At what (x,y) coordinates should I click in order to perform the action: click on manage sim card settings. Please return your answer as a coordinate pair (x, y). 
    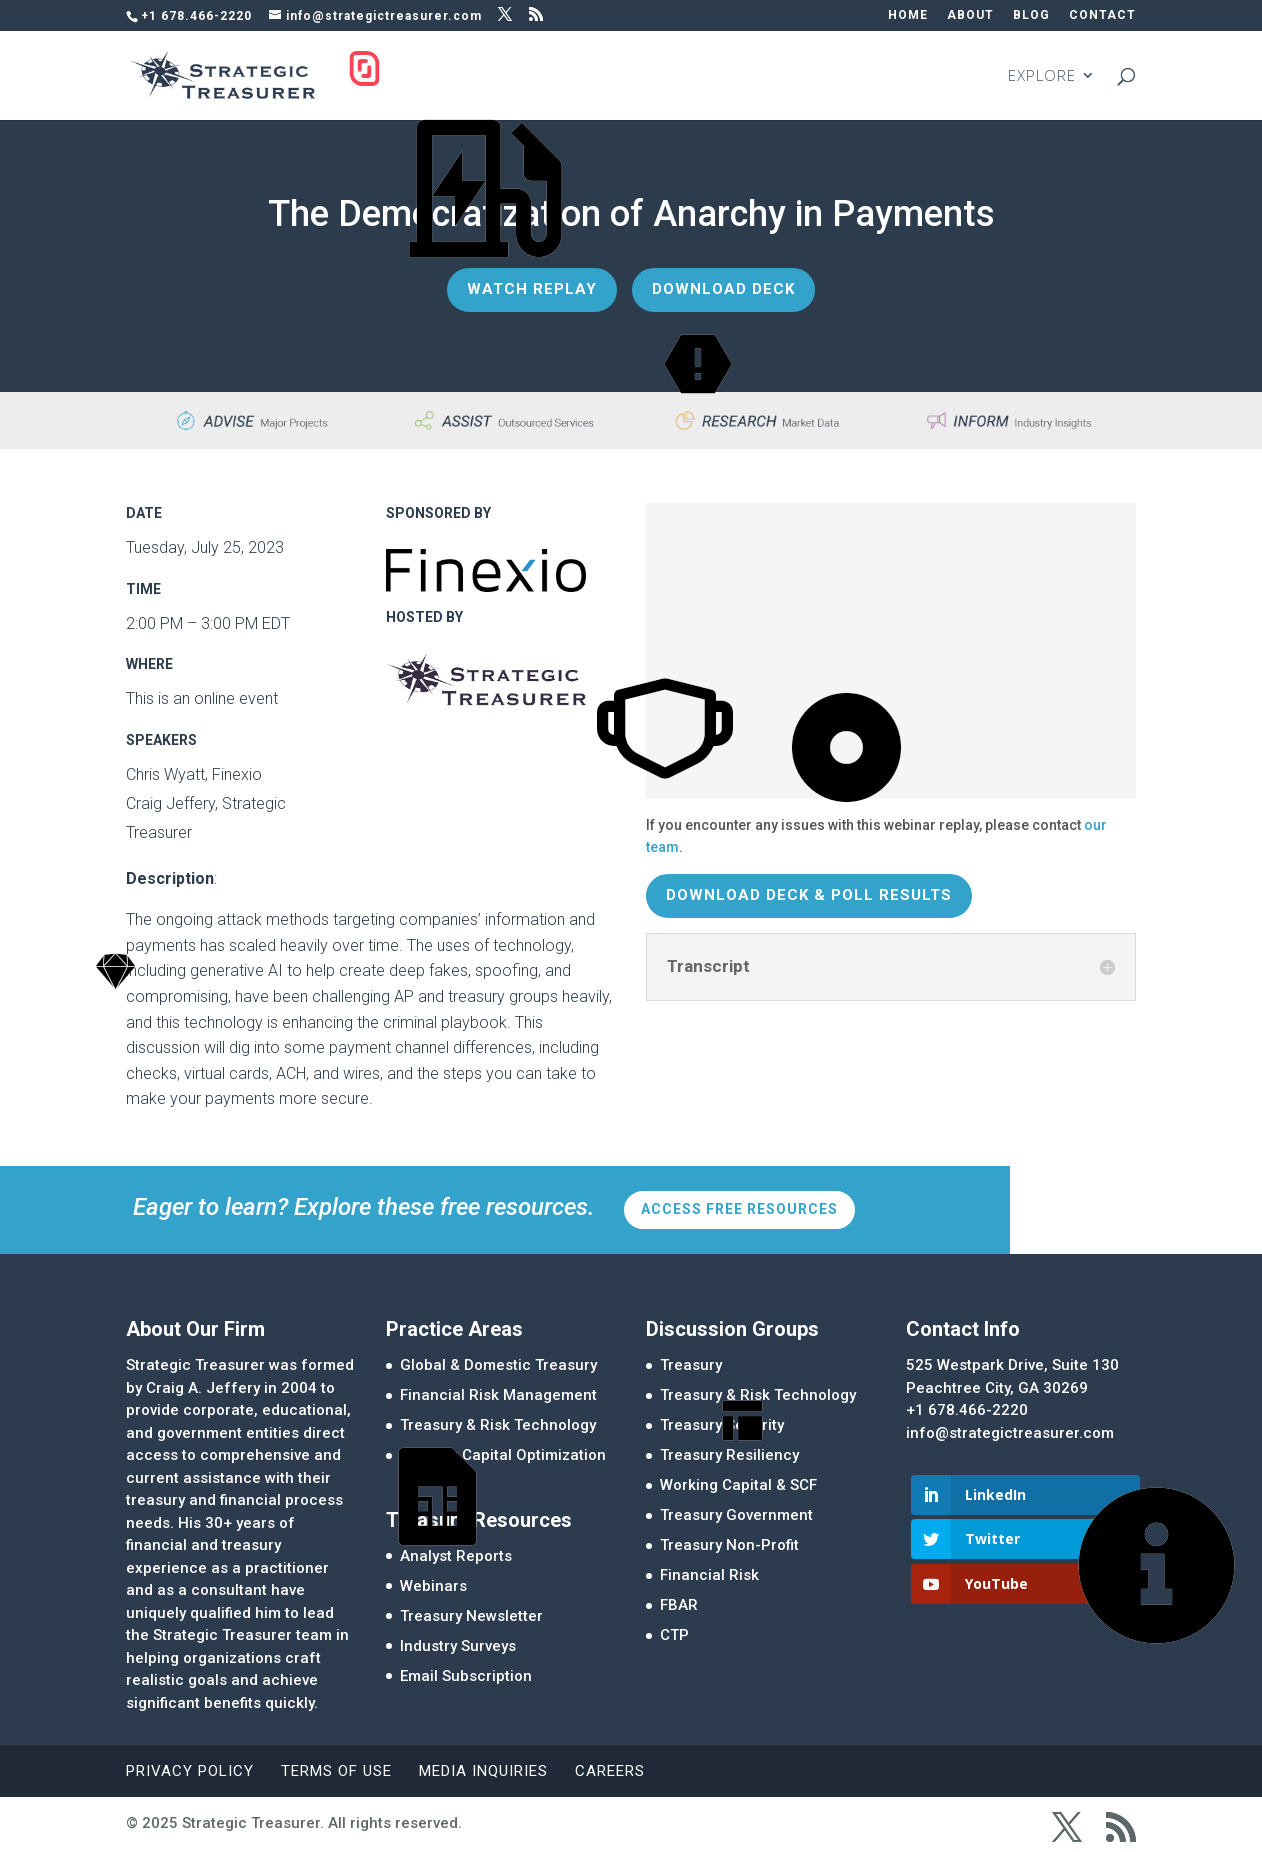
    Looking at the image, I should click on (437, 1496).